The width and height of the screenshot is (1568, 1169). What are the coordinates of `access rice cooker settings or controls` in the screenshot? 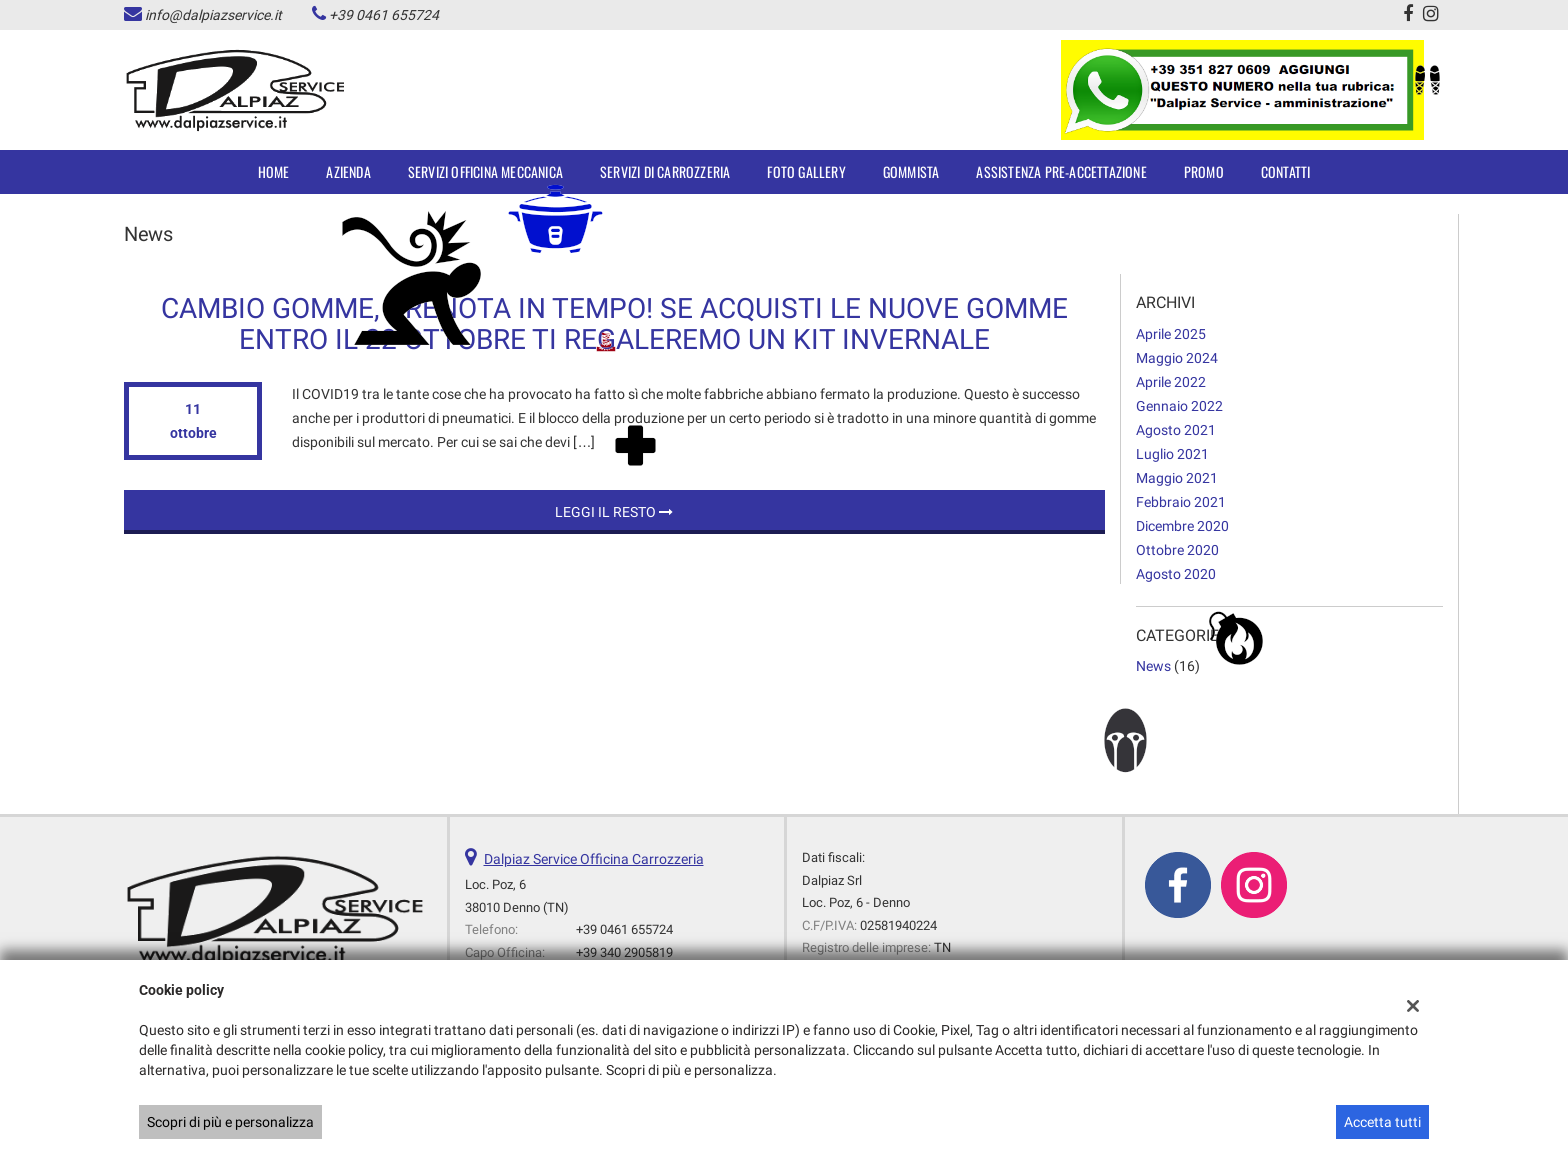 It's located at (555, 212).